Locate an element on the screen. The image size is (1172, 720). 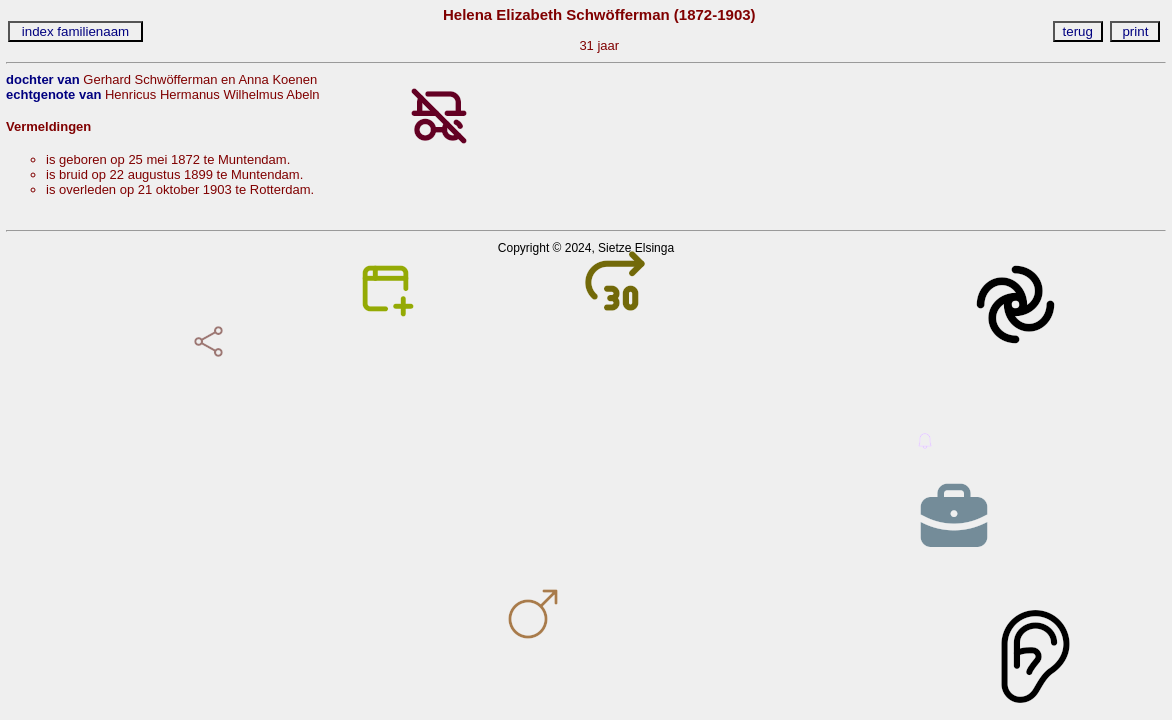
loading or processing content is located at coordinates (1015, 304).